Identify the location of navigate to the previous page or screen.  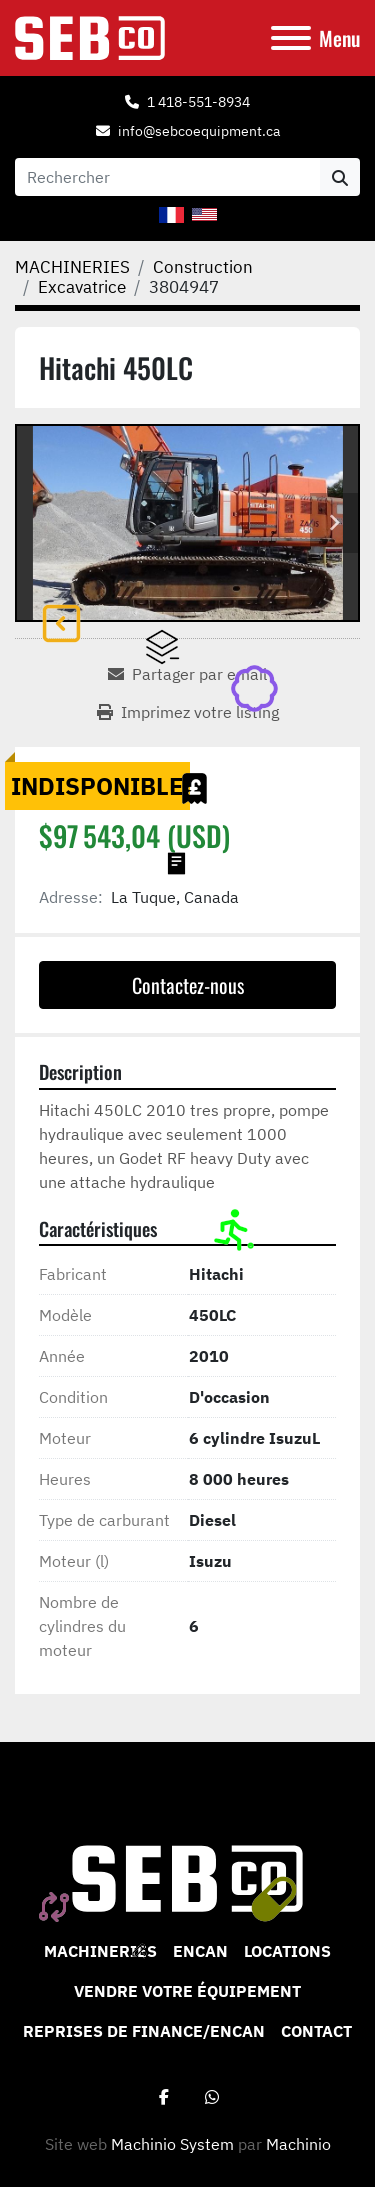
(61, 623).